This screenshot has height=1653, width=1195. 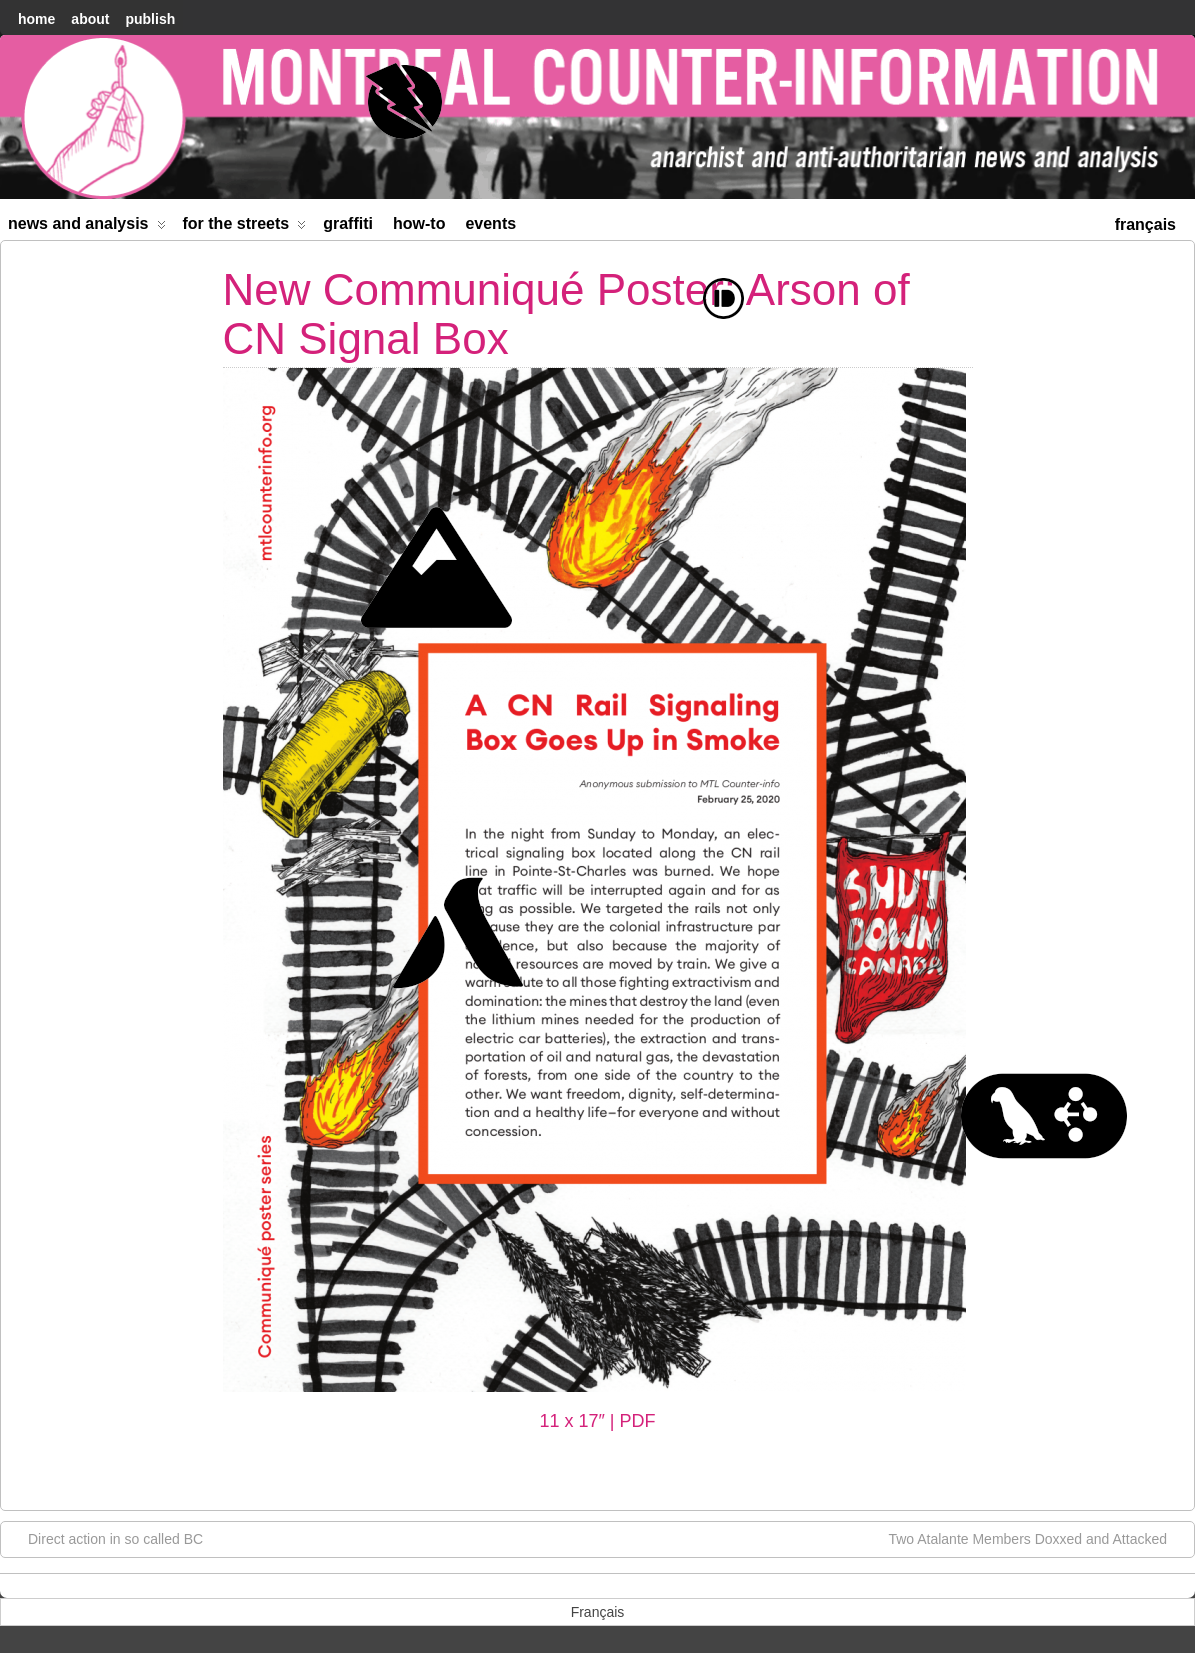 I want to click on open pushbullet app, so click(x=723, y=298).